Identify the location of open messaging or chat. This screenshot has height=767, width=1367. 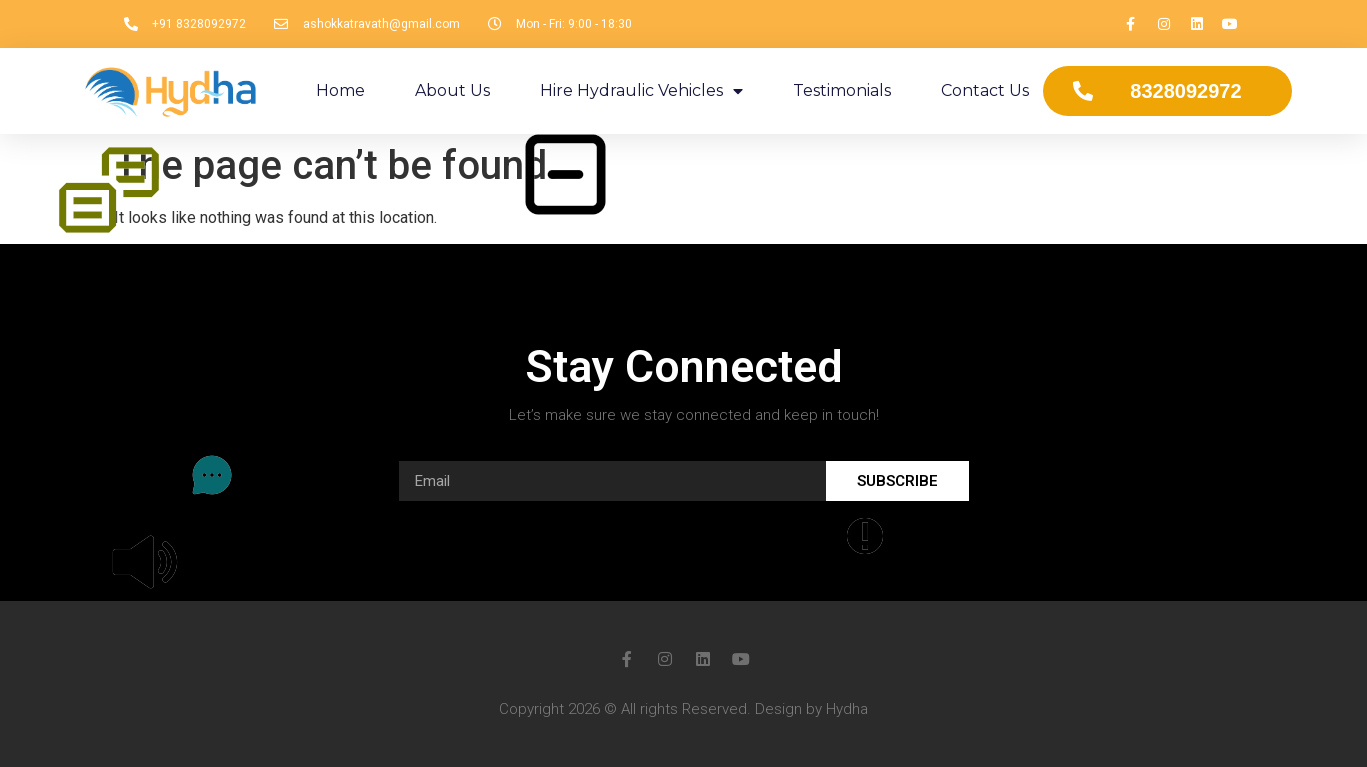
(212, 475).